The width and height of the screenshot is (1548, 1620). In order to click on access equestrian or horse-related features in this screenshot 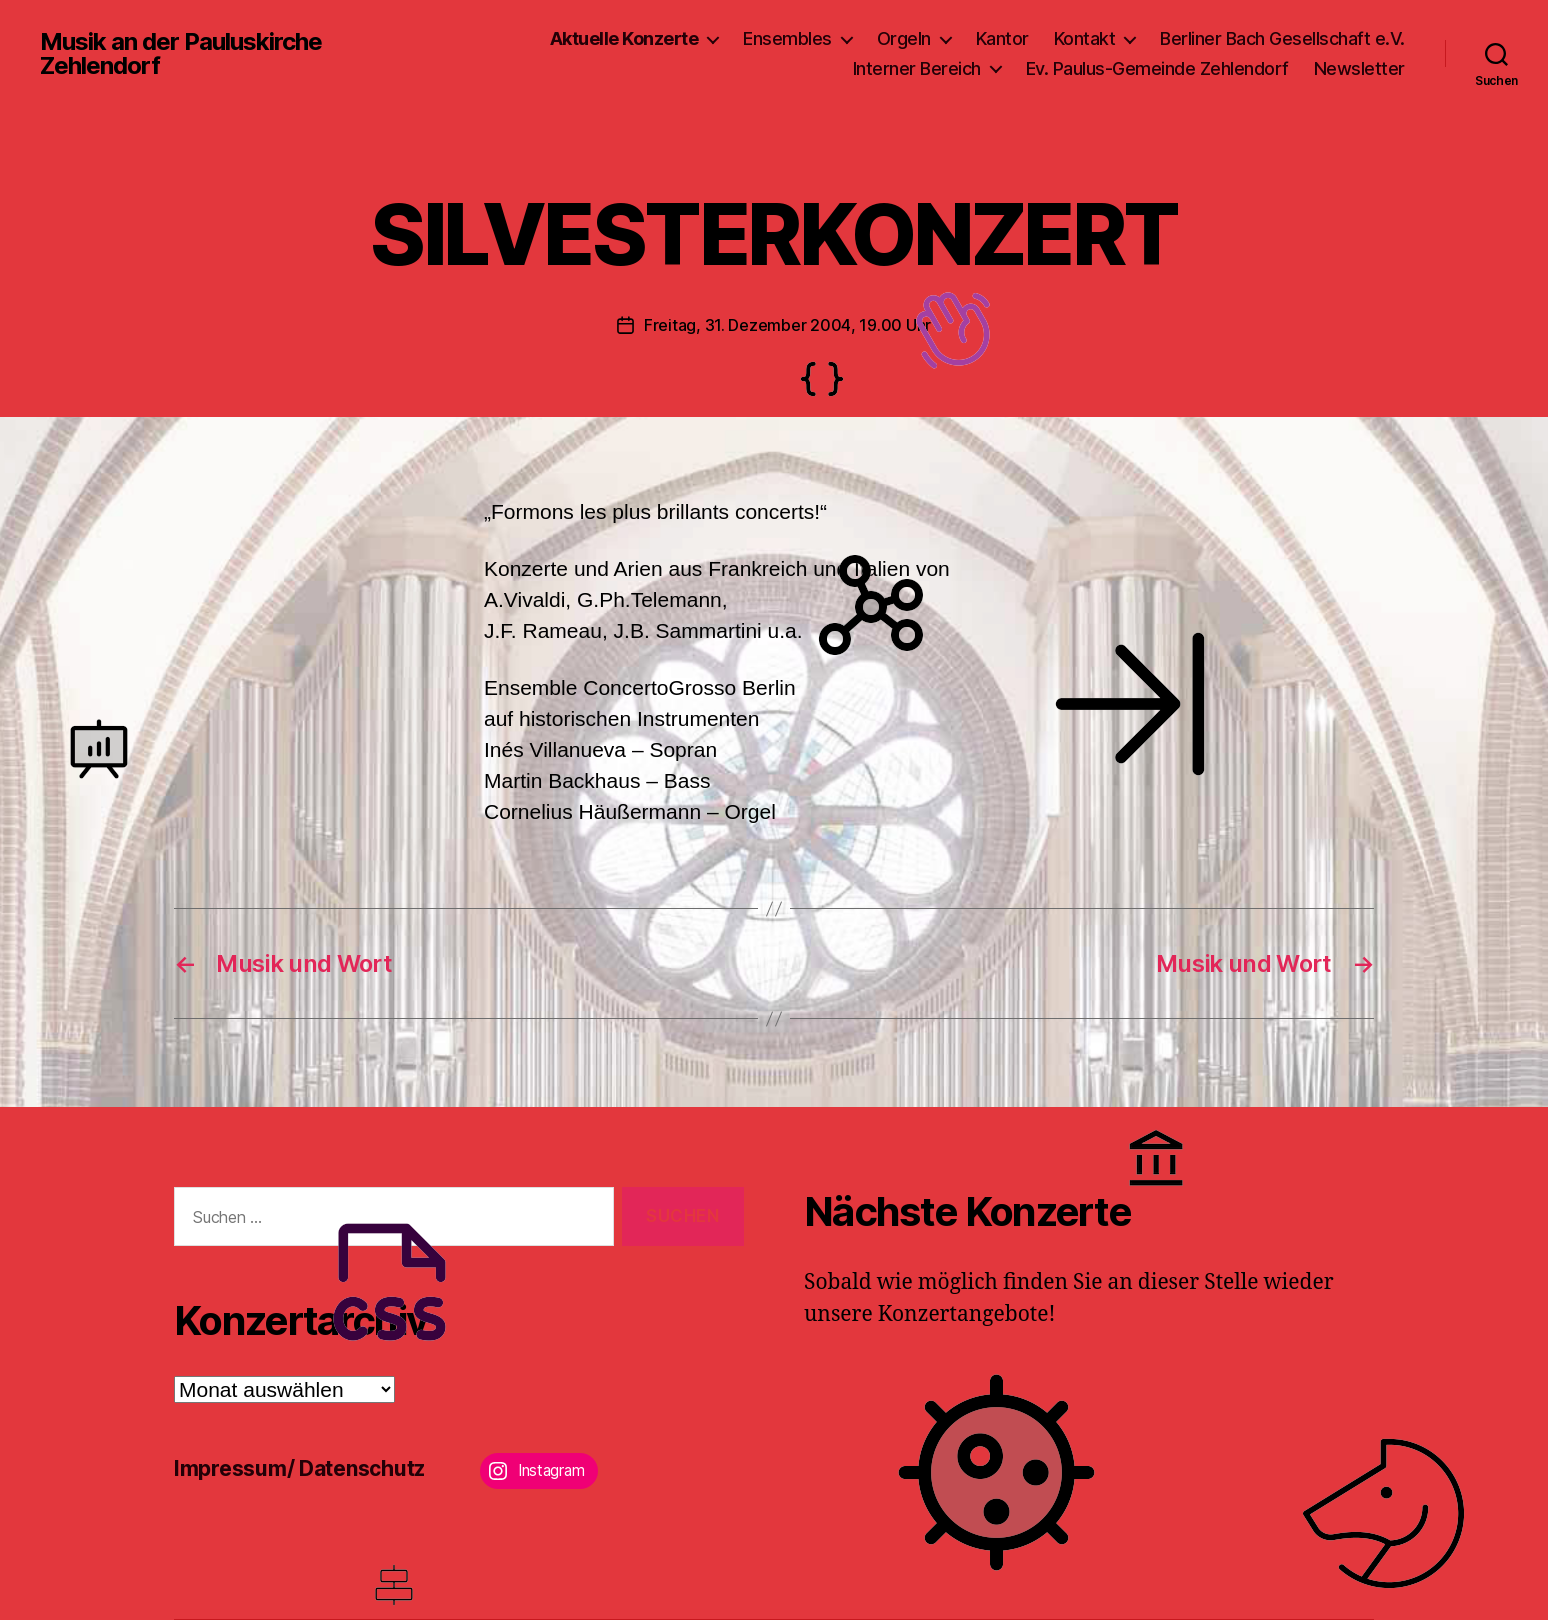, I will do `click(1389, 1513)`.